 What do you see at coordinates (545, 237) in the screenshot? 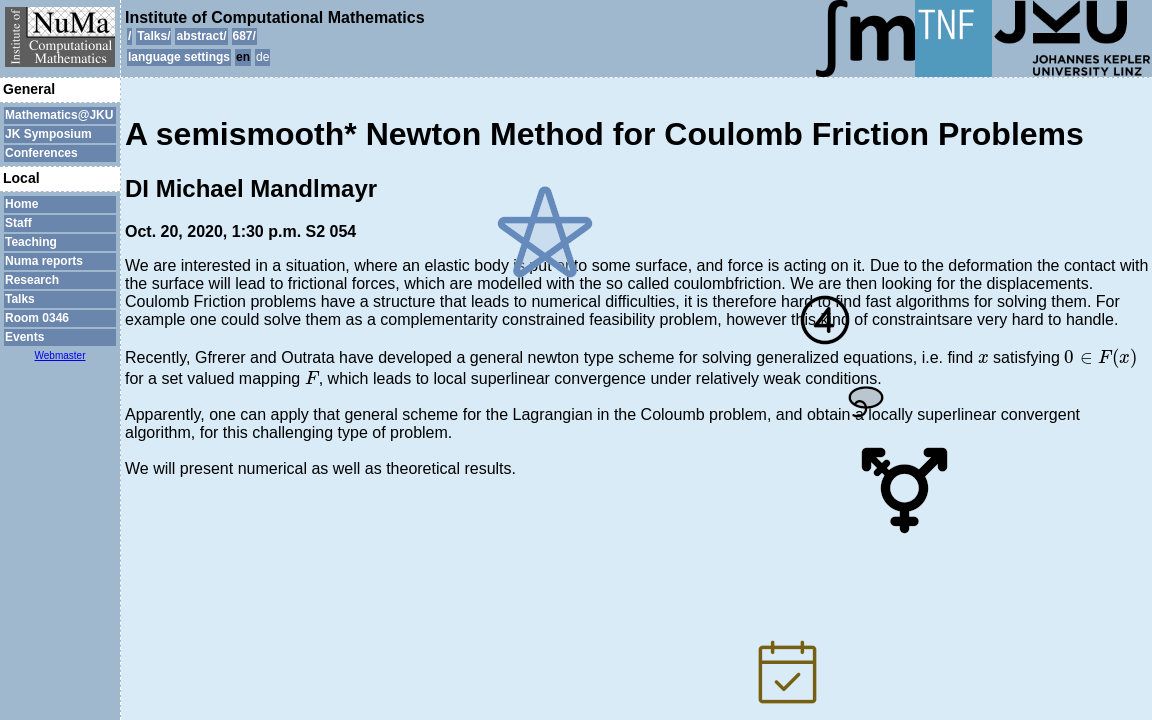
I see `indicates occult or mystical content category` at bounding box center [545, 237].